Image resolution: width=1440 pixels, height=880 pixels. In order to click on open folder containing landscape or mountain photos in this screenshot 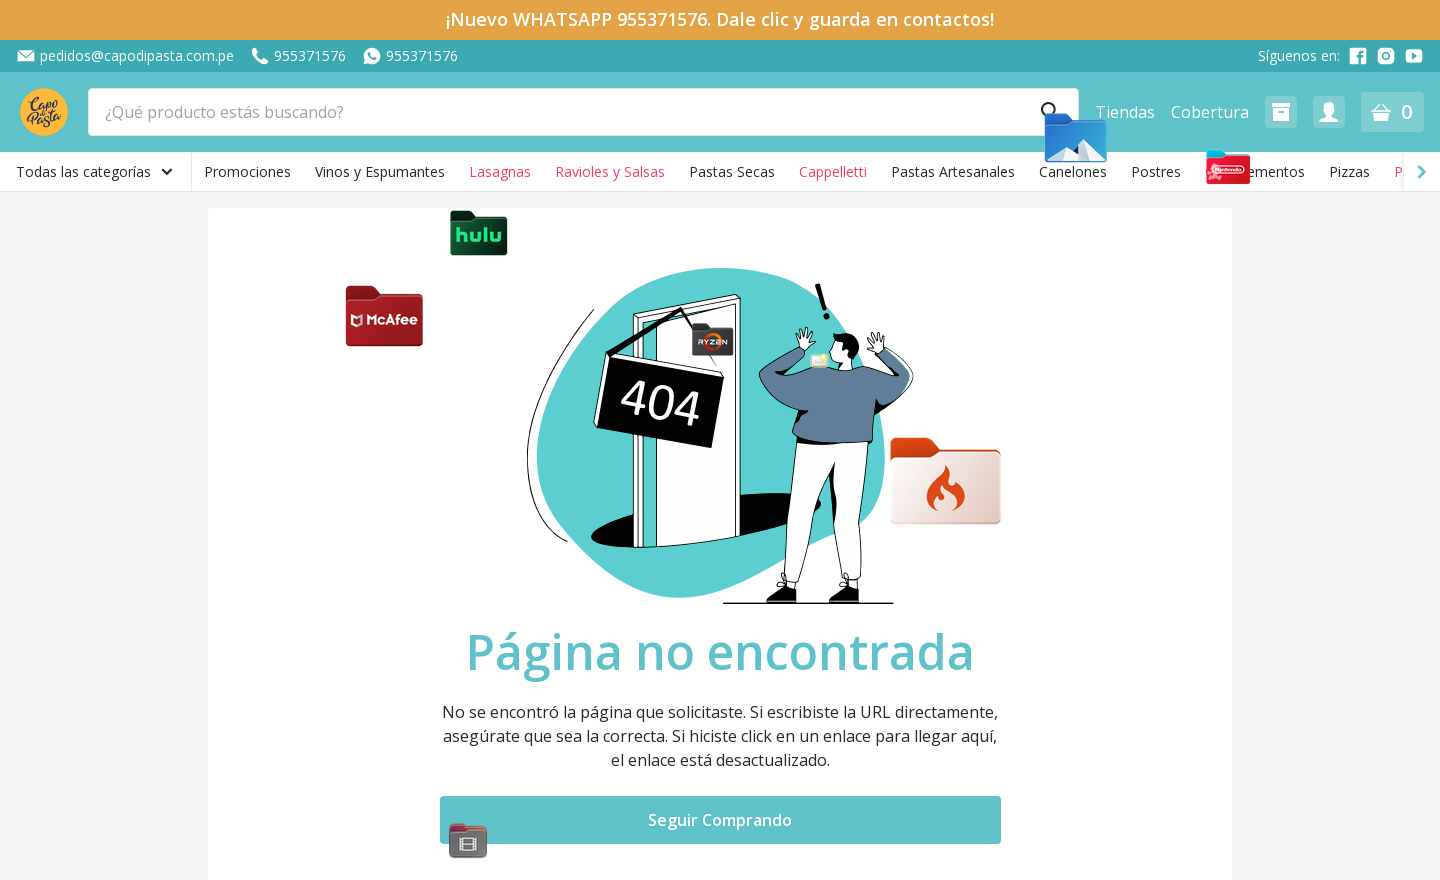, I will do `click(1075, 139)`.